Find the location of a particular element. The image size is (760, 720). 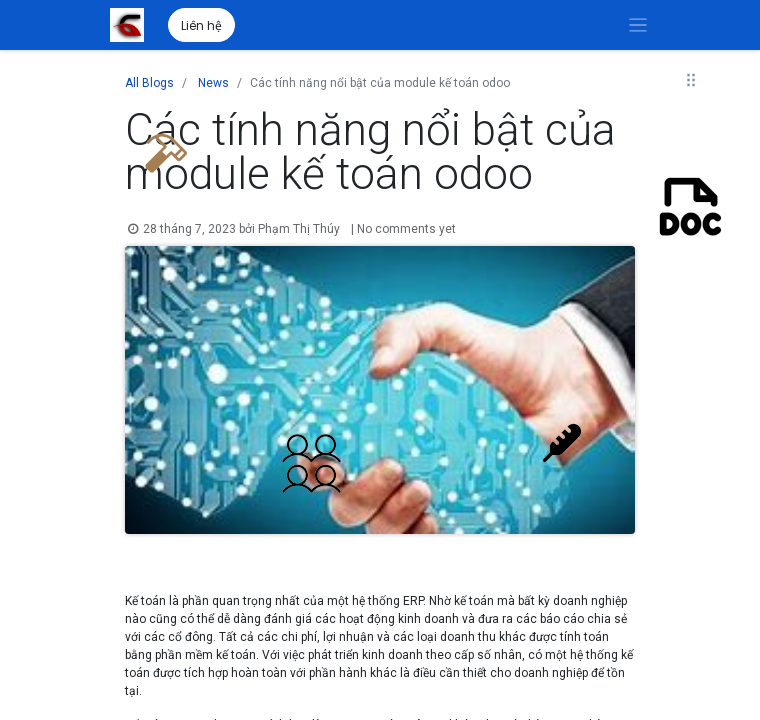

open or view a document file is located at coordinates (691, 209).